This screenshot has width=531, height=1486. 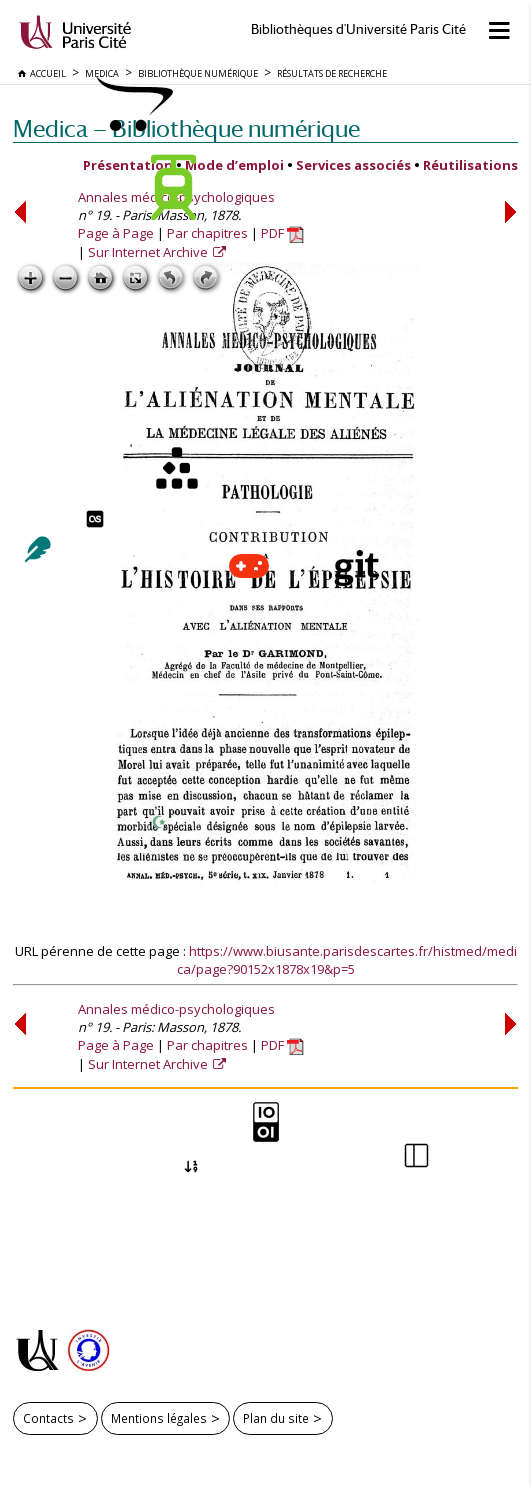 I want to click on visit the OpenCart e-commerce platform, so click(x=134, y=103).